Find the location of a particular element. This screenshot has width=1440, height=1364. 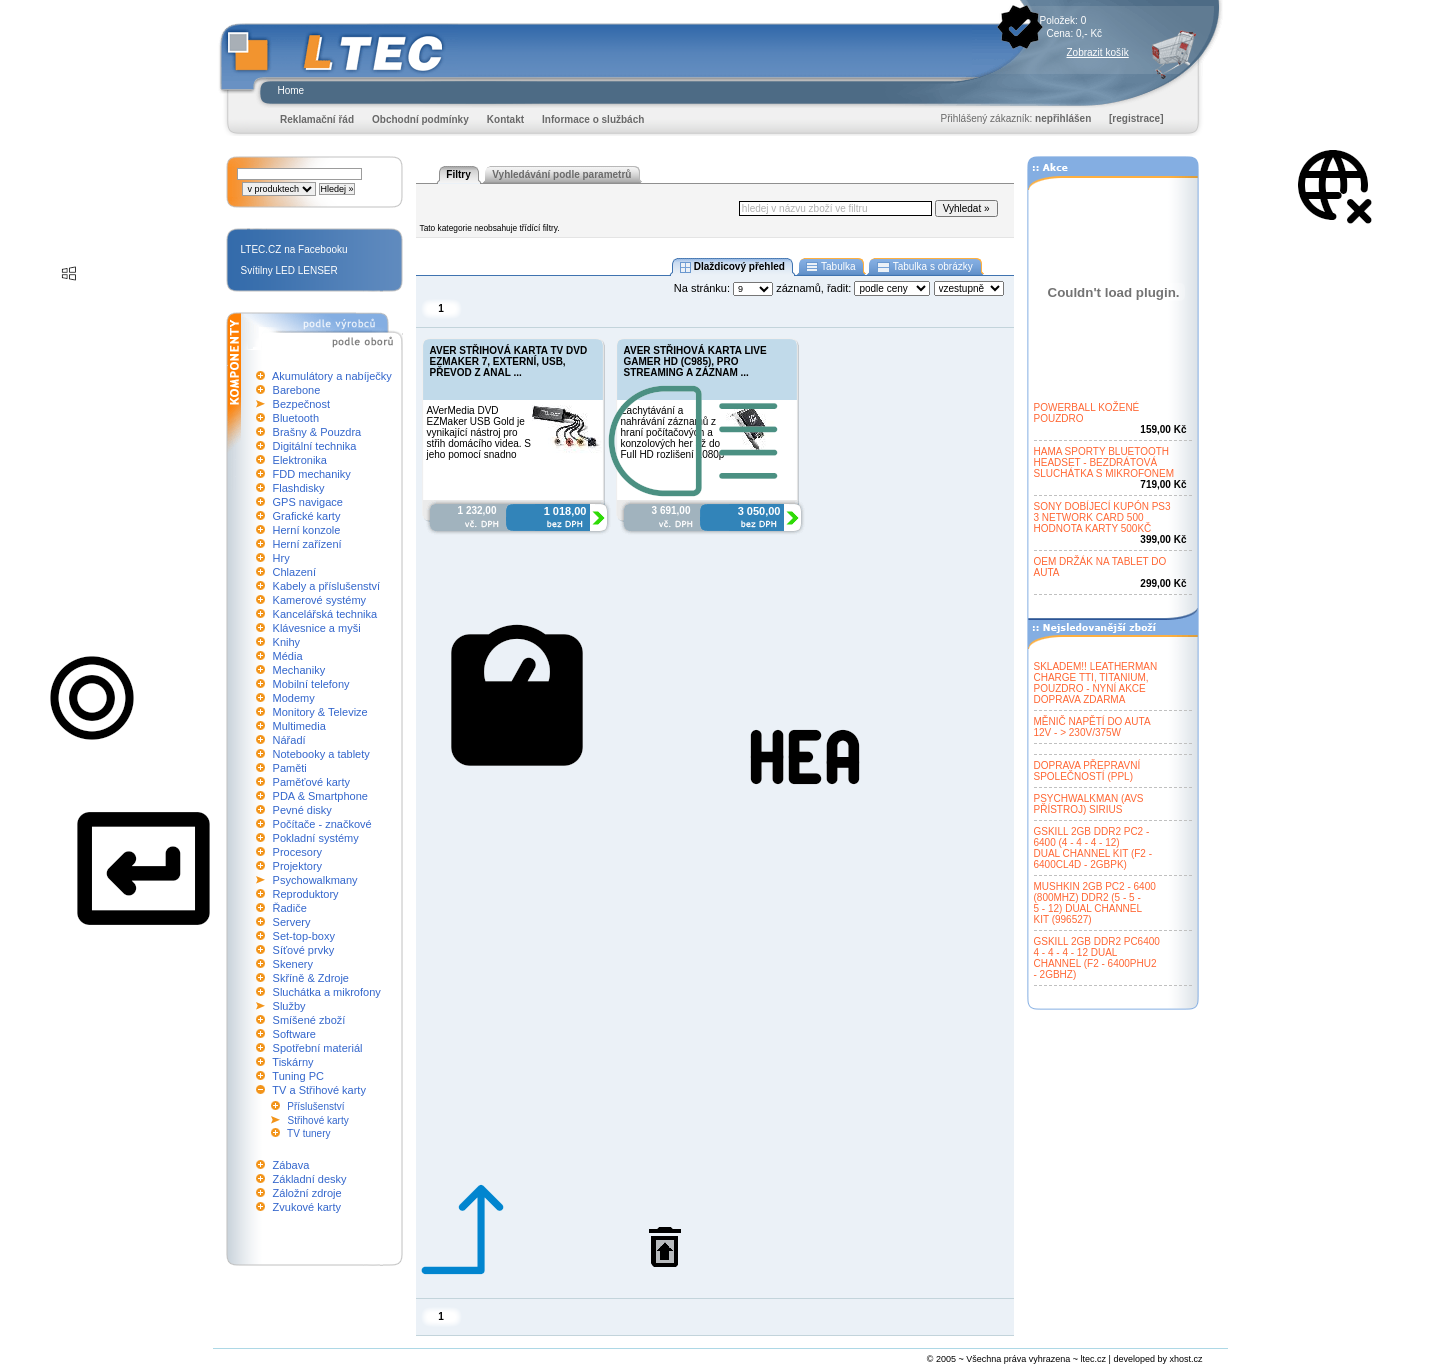

playstation circle button icon is located at coordinates (92, 698).